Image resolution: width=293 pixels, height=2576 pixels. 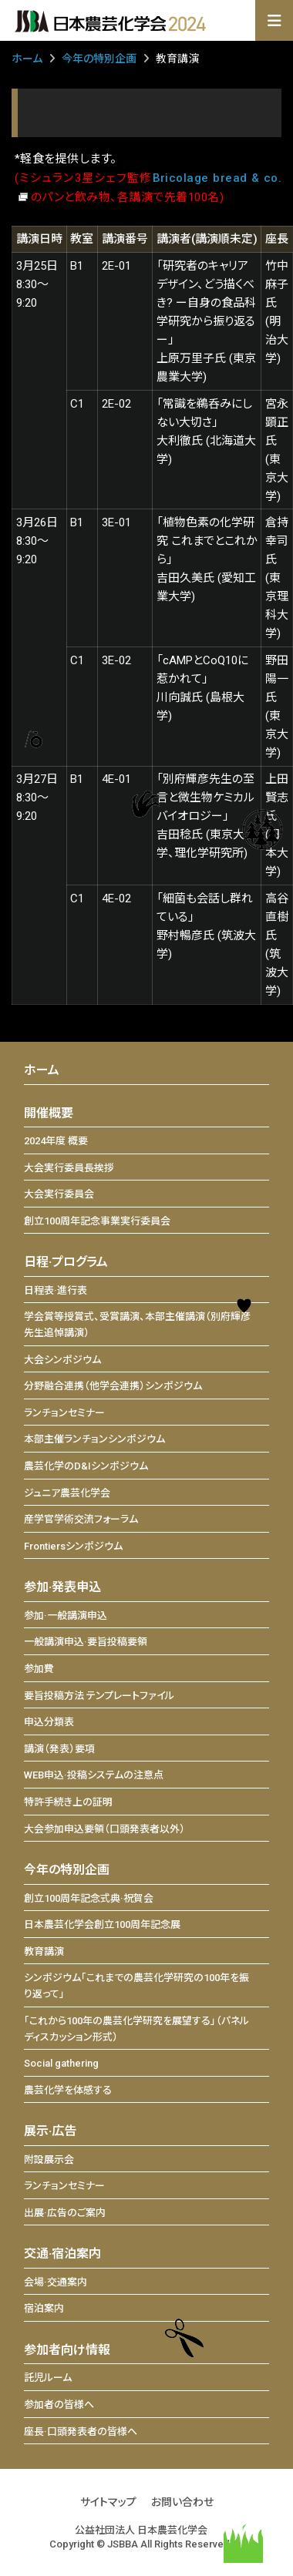 What do you see at coordinates (146, 803) in the screenshot?
I see `enemy grab or grapple attack in a game` at bounding box center [146, 803].